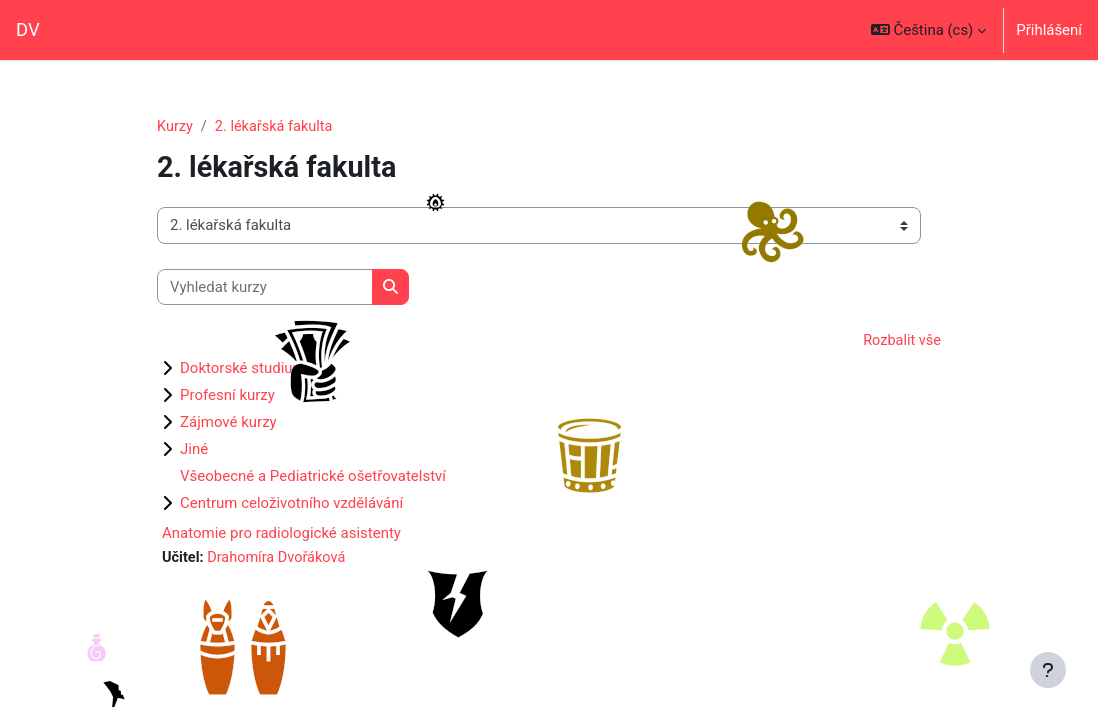 This screenshot has width=1098, height=720. What do you see at coordinates (312, 361) in the screenshot?
I see `make a purchase or payment` at bounding box center [312, 361].